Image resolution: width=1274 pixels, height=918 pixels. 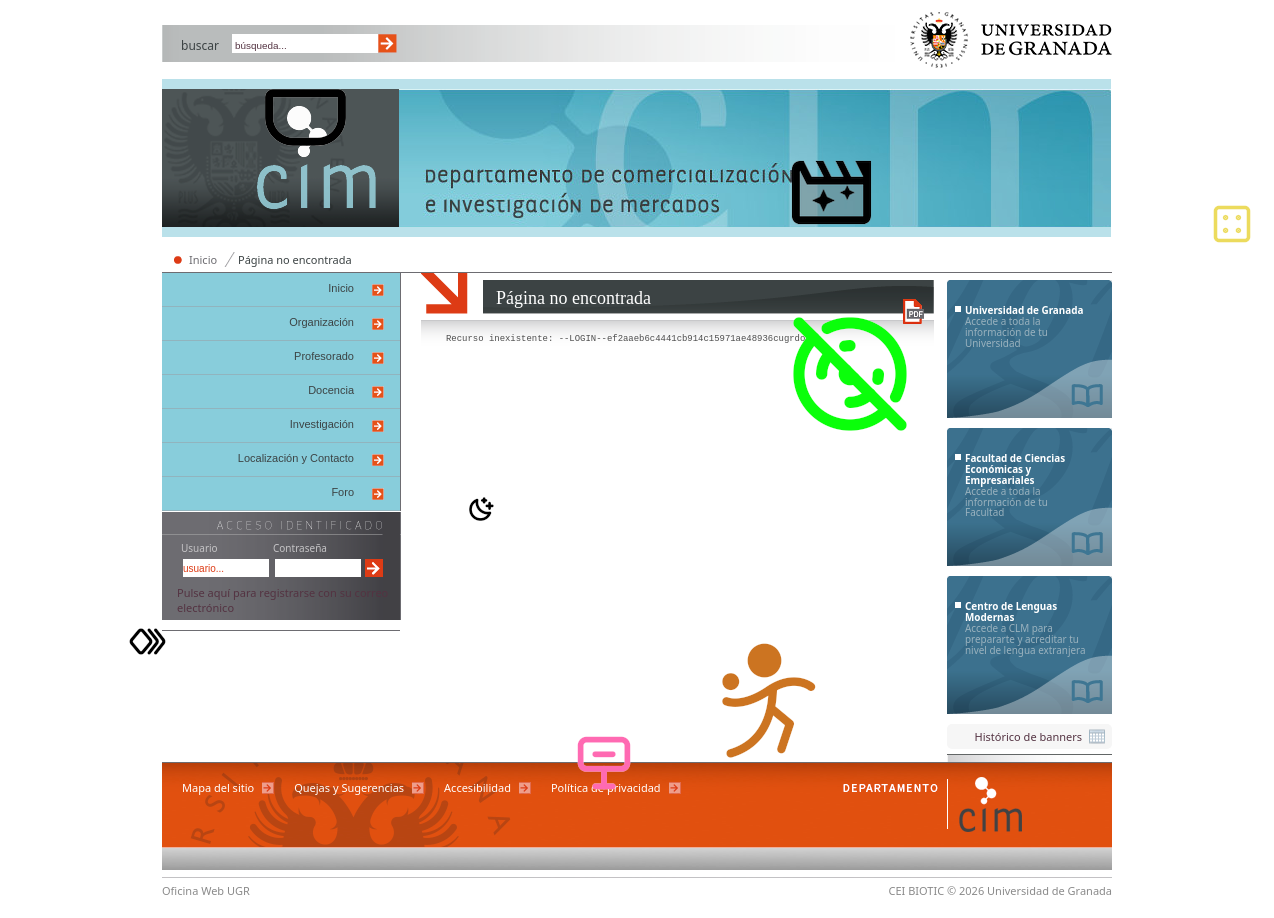 What do you see at coordinates (604, 763) in the screenshot?
I see `indicates a reserved spot or area` at bounding box center [604, 763].